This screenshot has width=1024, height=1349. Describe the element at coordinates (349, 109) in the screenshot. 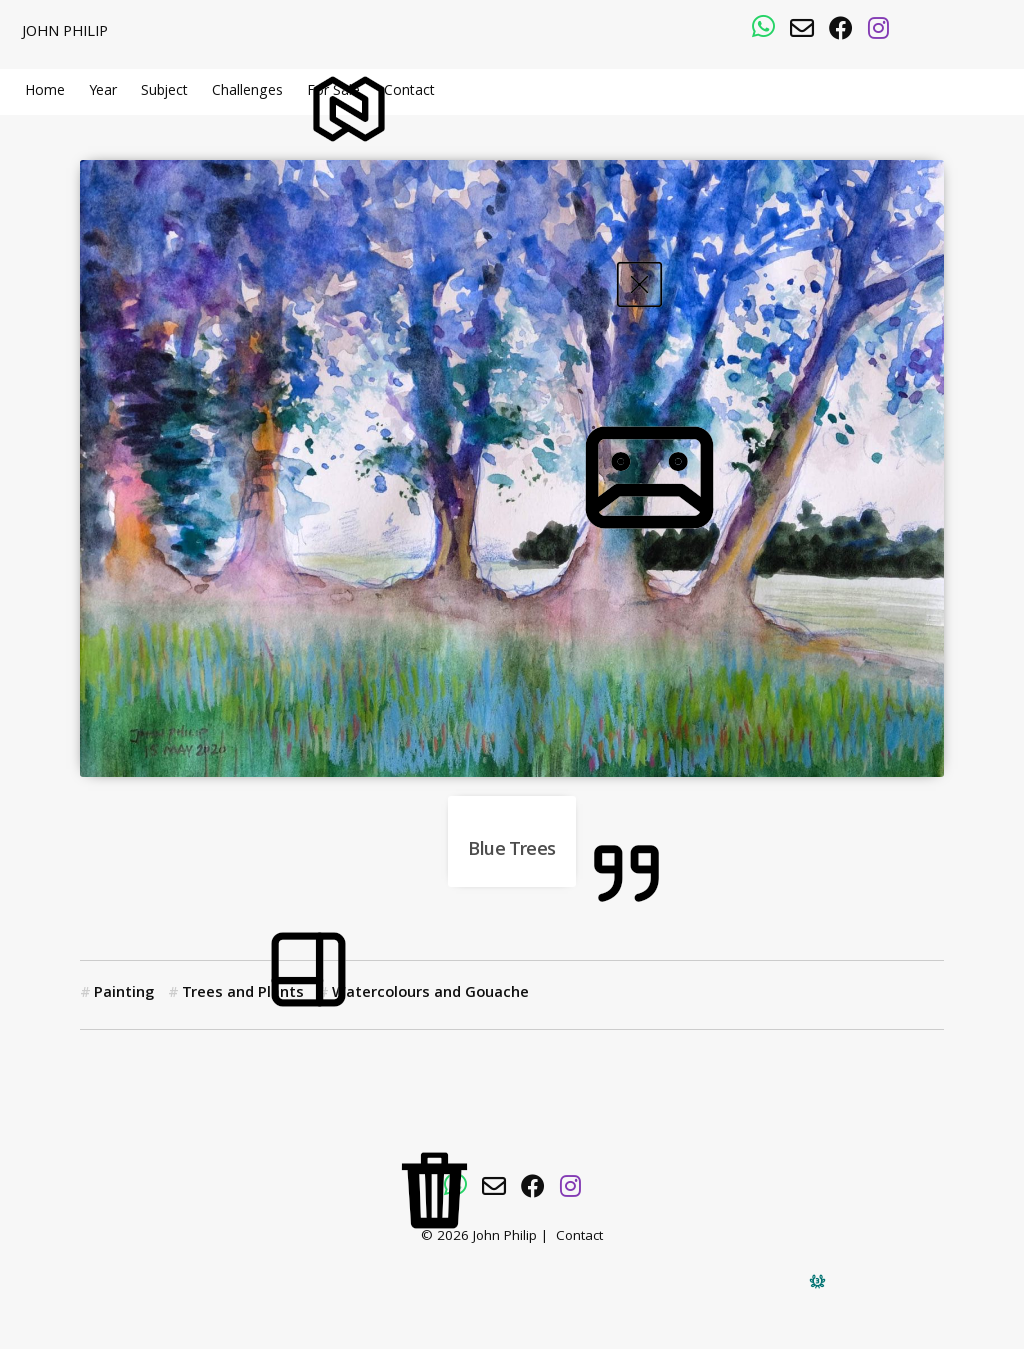

I see `nexo cryptocurrency platform logo` at that location.